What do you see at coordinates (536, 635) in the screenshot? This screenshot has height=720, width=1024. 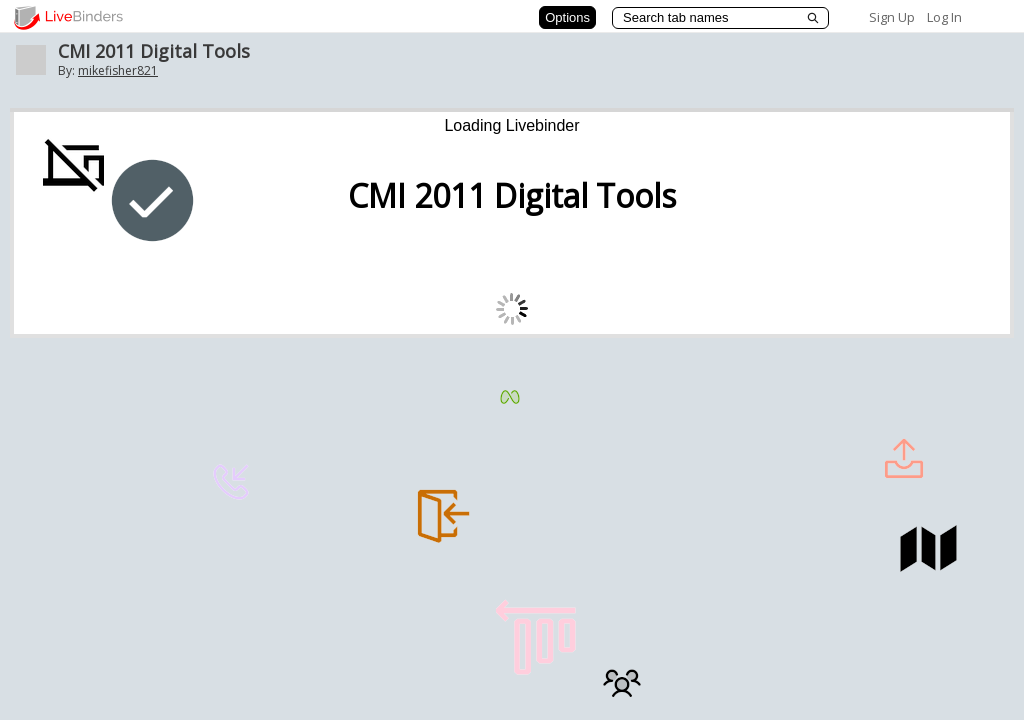 I see `view graph data from right to left` at bounding box center [536, 635].